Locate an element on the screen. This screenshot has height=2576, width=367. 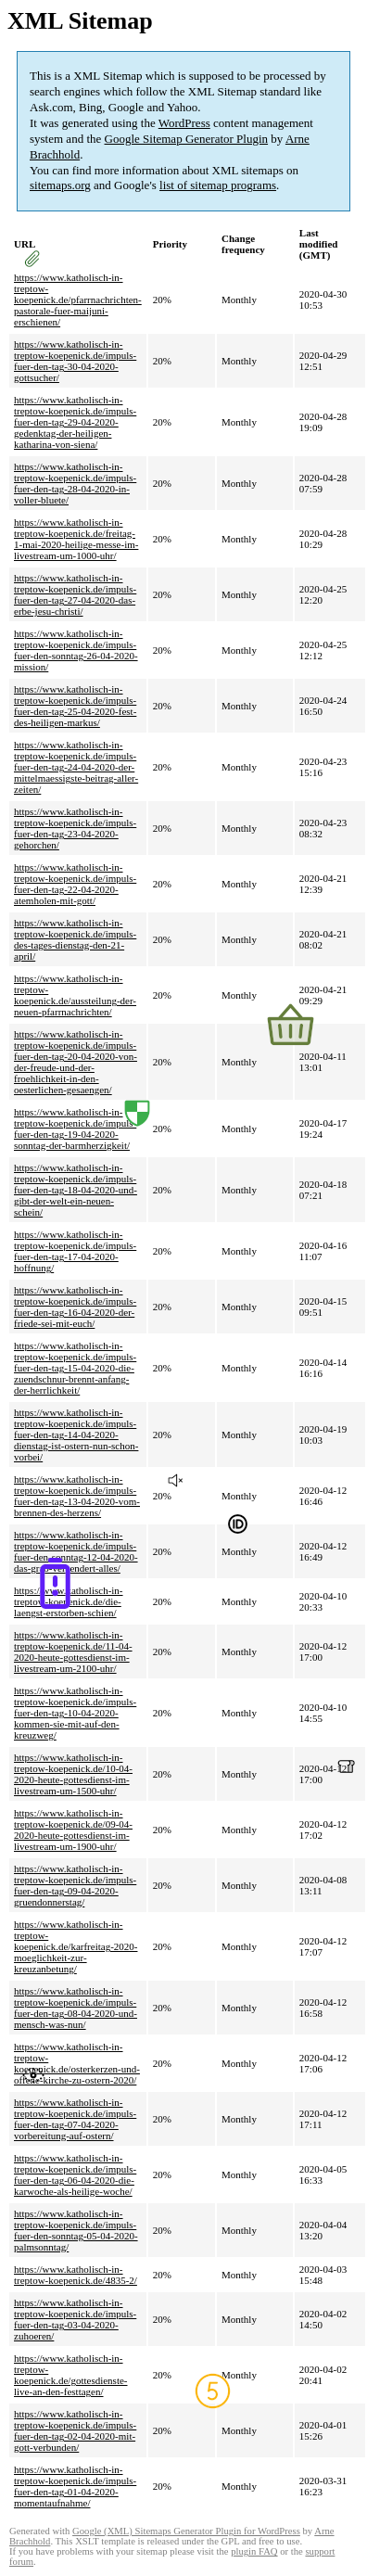
connect to Pushbullet services is located at coordinates (237, 1524).